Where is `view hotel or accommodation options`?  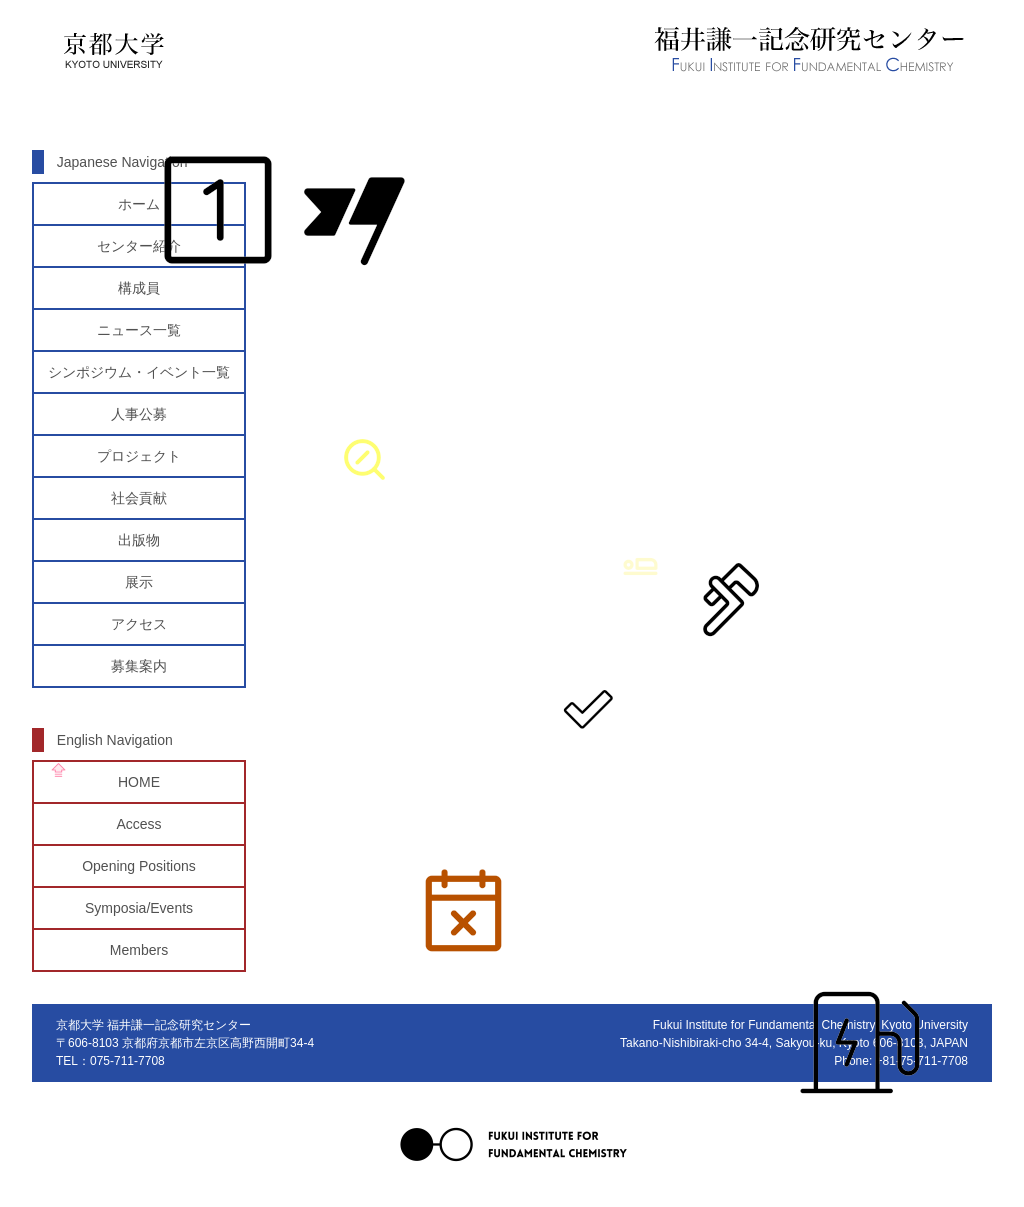
view hotel or accommodation options is located at coordinates (640, 566).